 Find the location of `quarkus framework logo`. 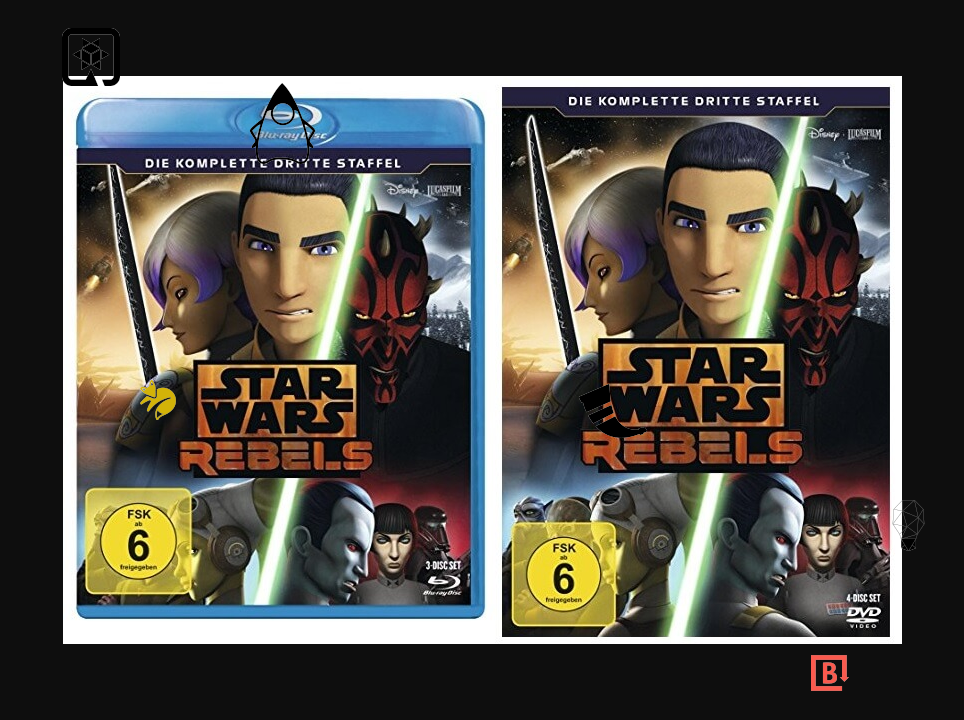

quarkus framework logo is located at coordinates (91, 57).